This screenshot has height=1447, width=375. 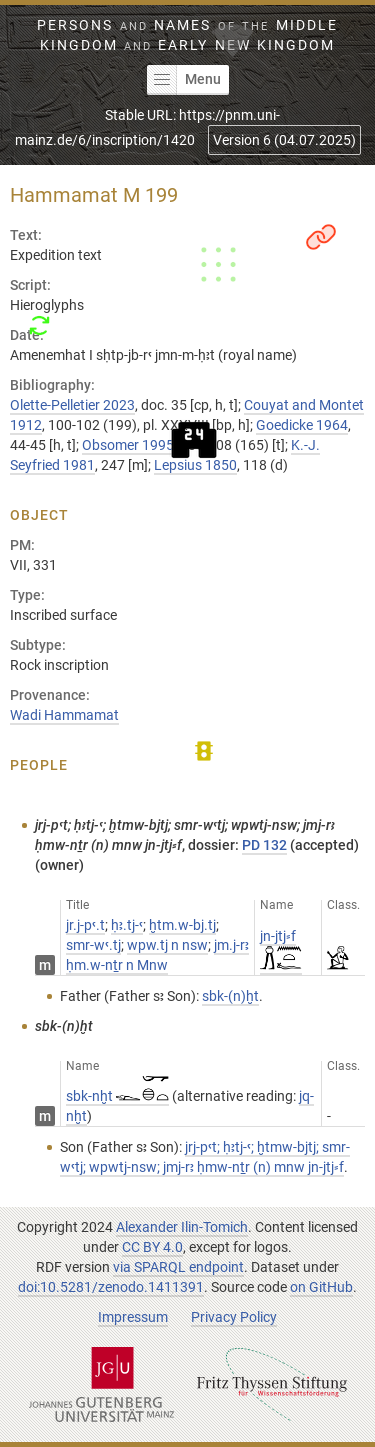 I want to click on indicates no wifi signal available, so click(x=232, y=40).